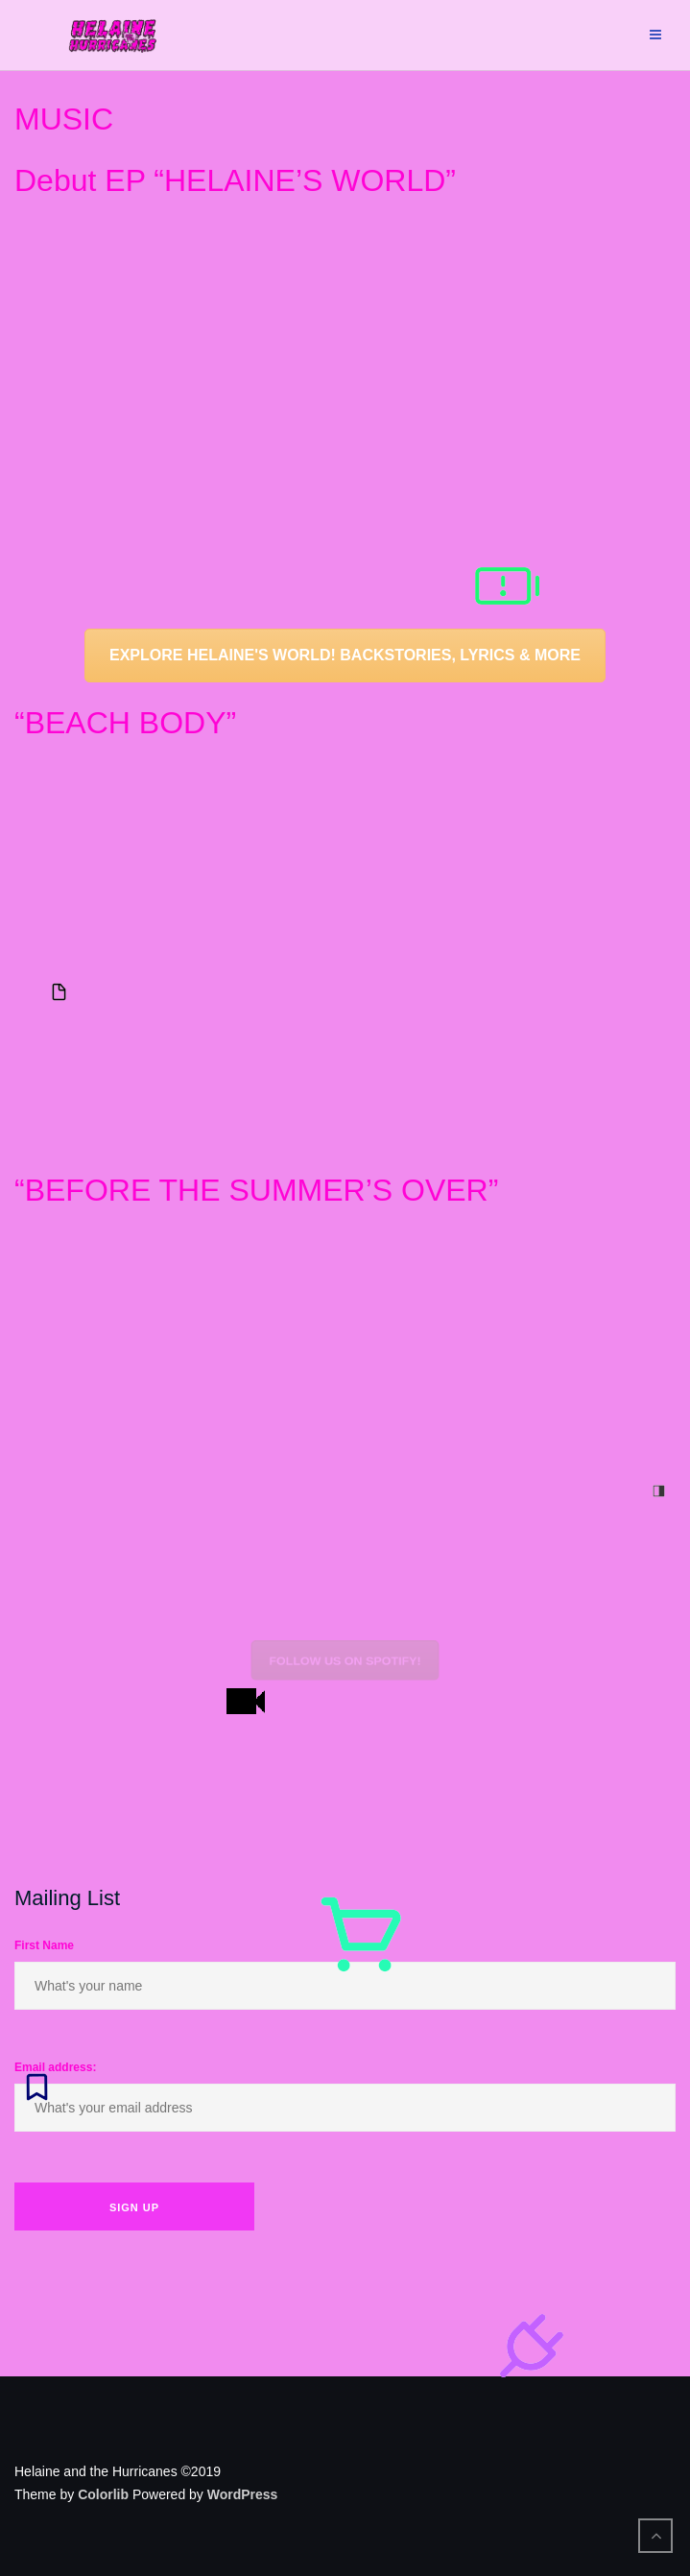 The image size is (690, 2576). I want to click on view or open a file, so click(59, 991).